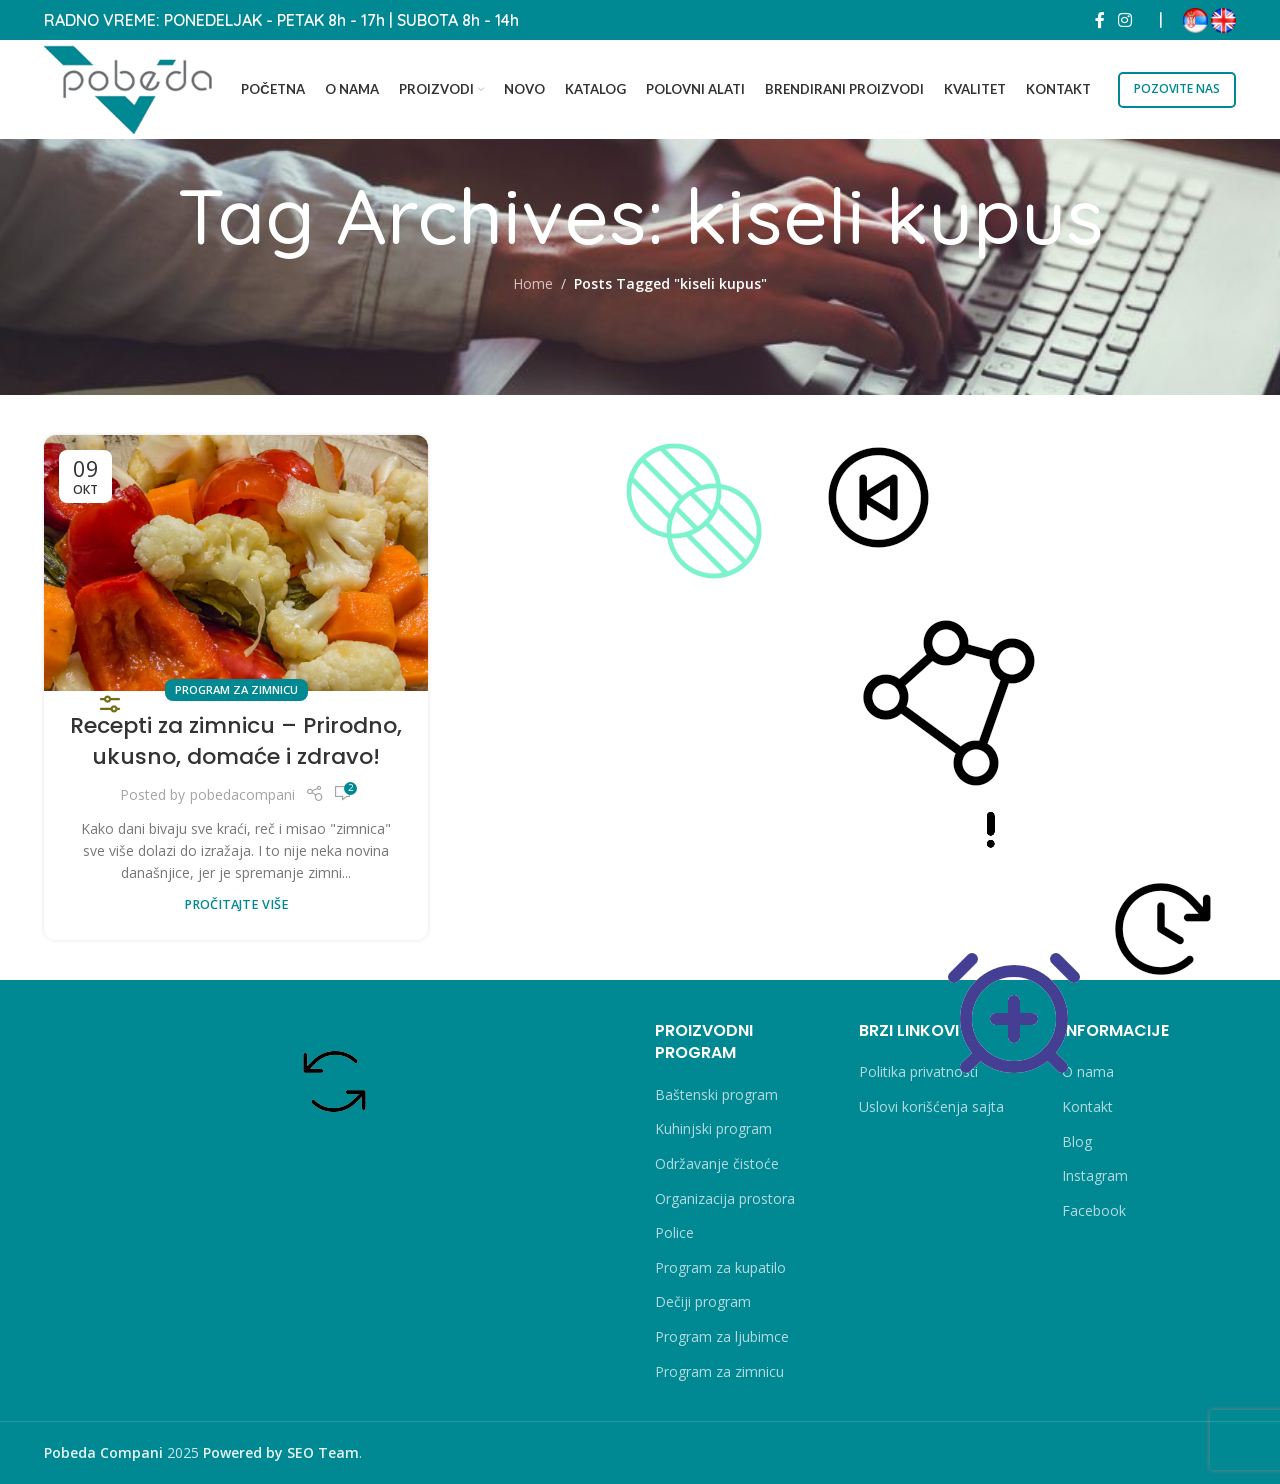 This screenshot has width=1280, height=1484. I want to click on add a new alarm, so click(1014, 1013).